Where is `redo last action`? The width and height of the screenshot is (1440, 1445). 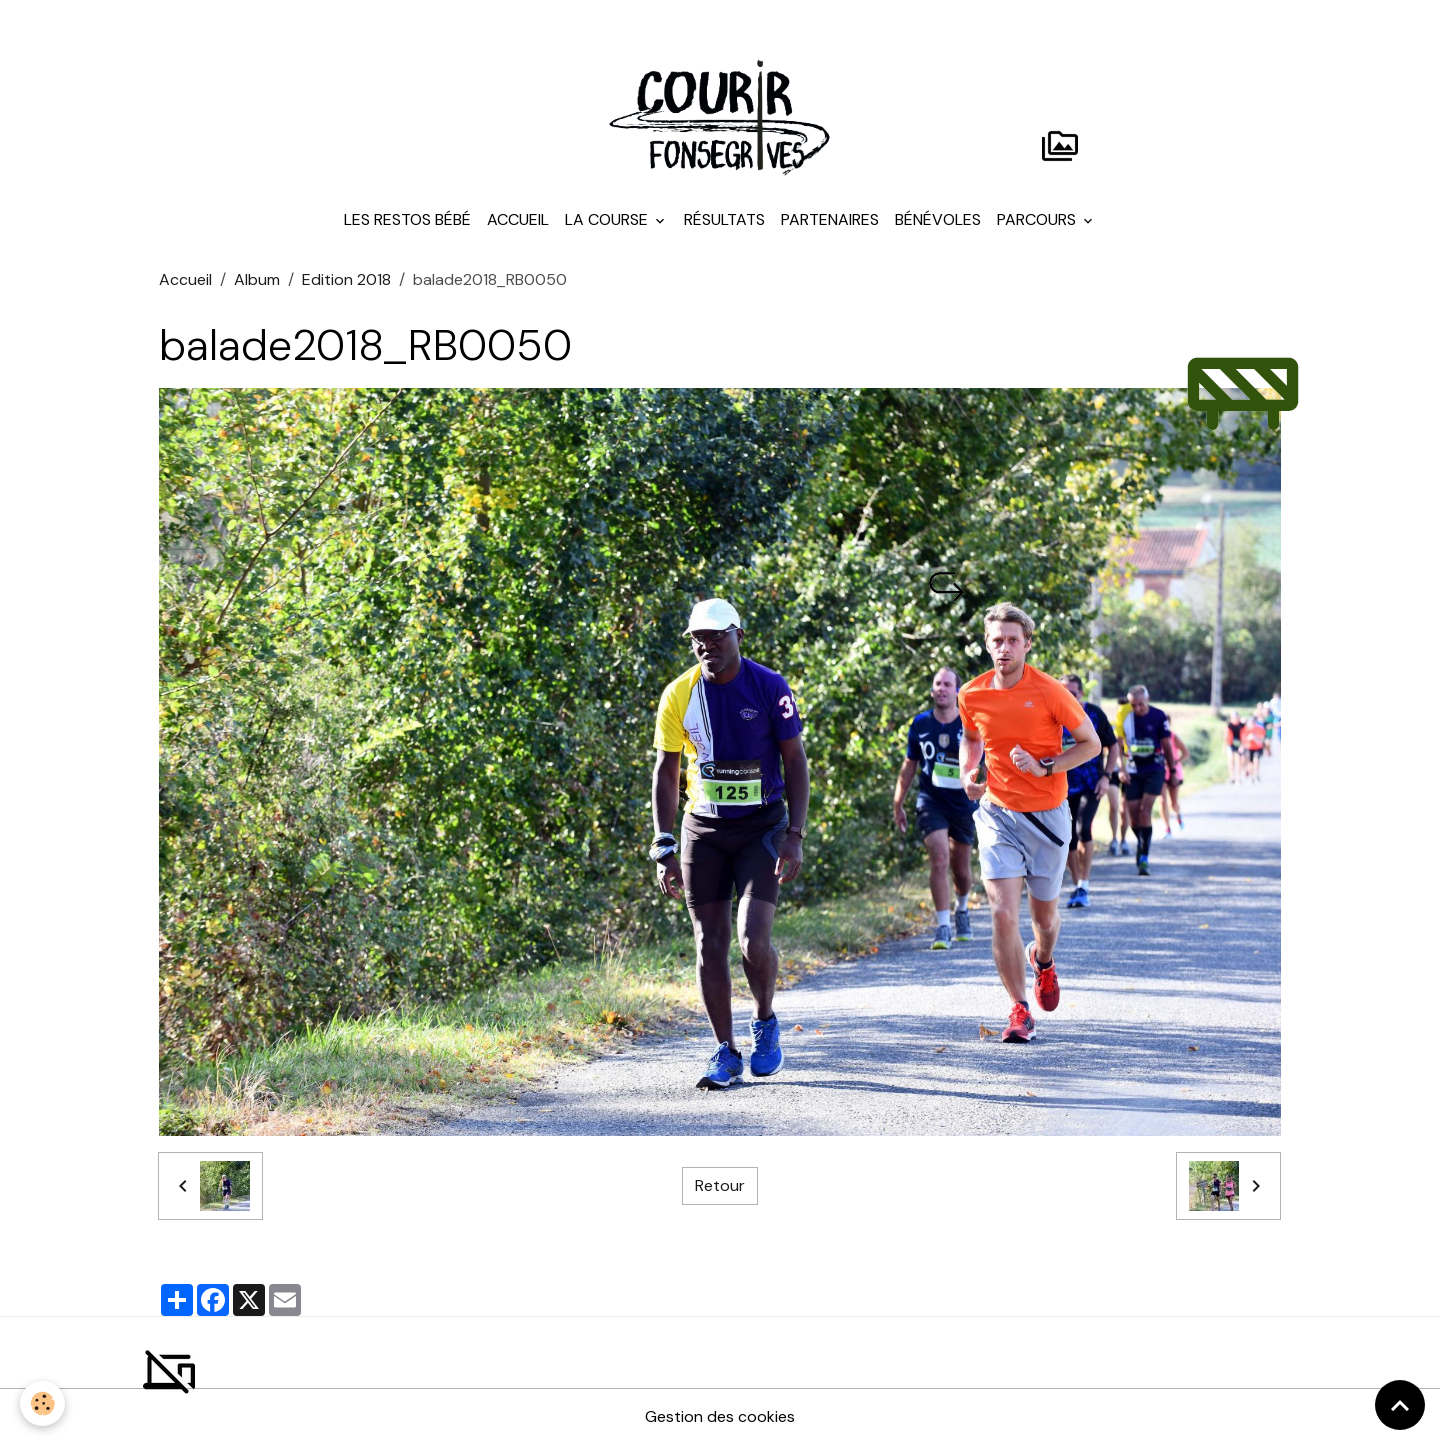
redo last action is located at coordinates (946, 585).